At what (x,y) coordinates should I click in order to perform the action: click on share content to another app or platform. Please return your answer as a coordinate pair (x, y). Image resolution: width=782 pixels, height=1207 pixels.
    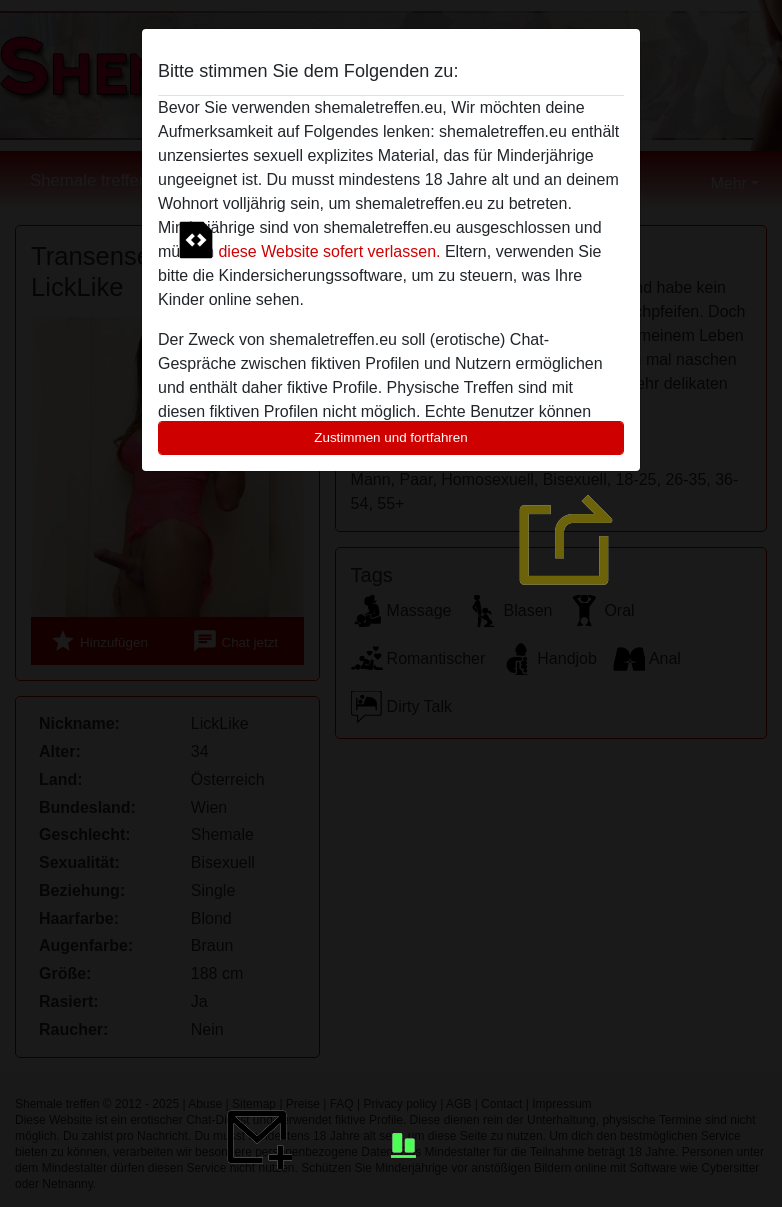
    Looking at the image, I should click on (564, 545).